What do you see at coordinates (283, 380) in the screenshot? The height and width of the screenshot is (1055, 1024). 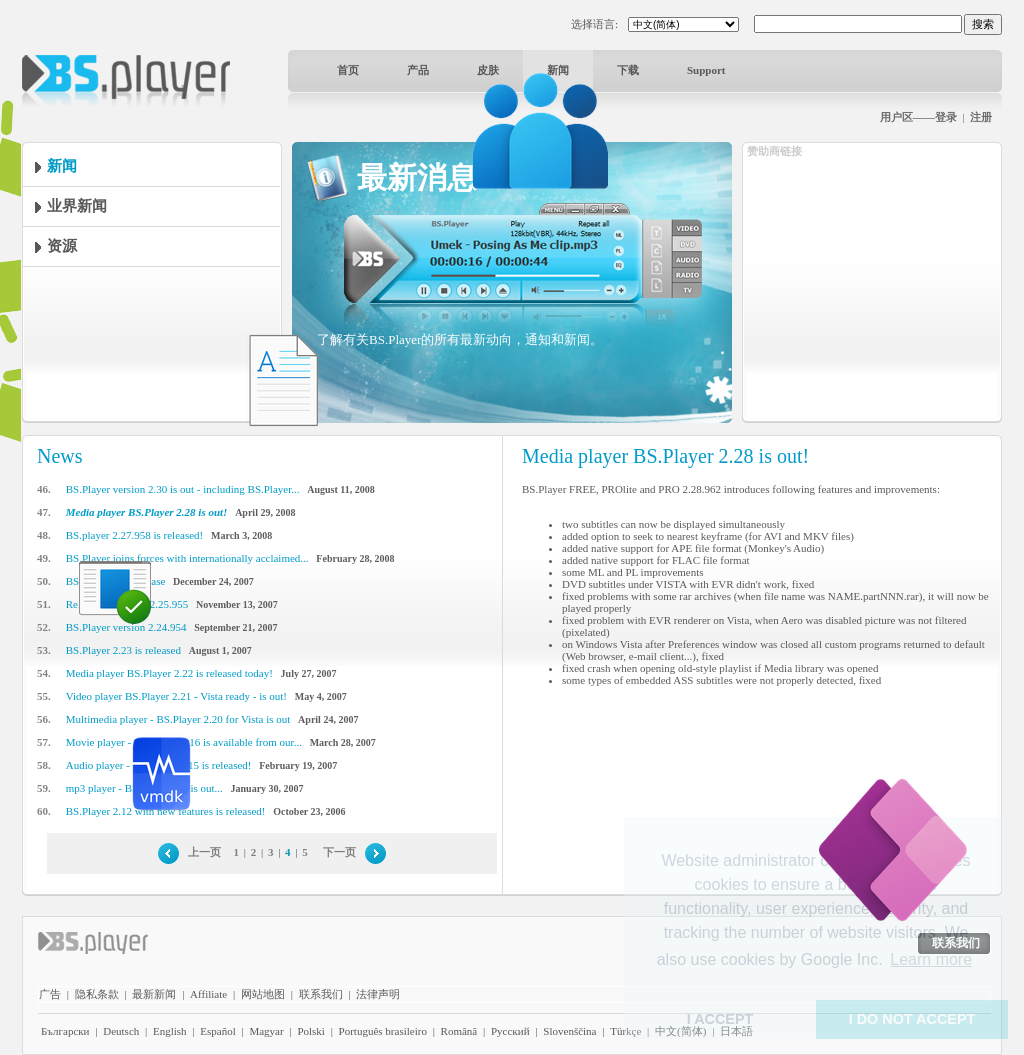 I see `open a text document or word processing file` at bounding box center [283, 380].